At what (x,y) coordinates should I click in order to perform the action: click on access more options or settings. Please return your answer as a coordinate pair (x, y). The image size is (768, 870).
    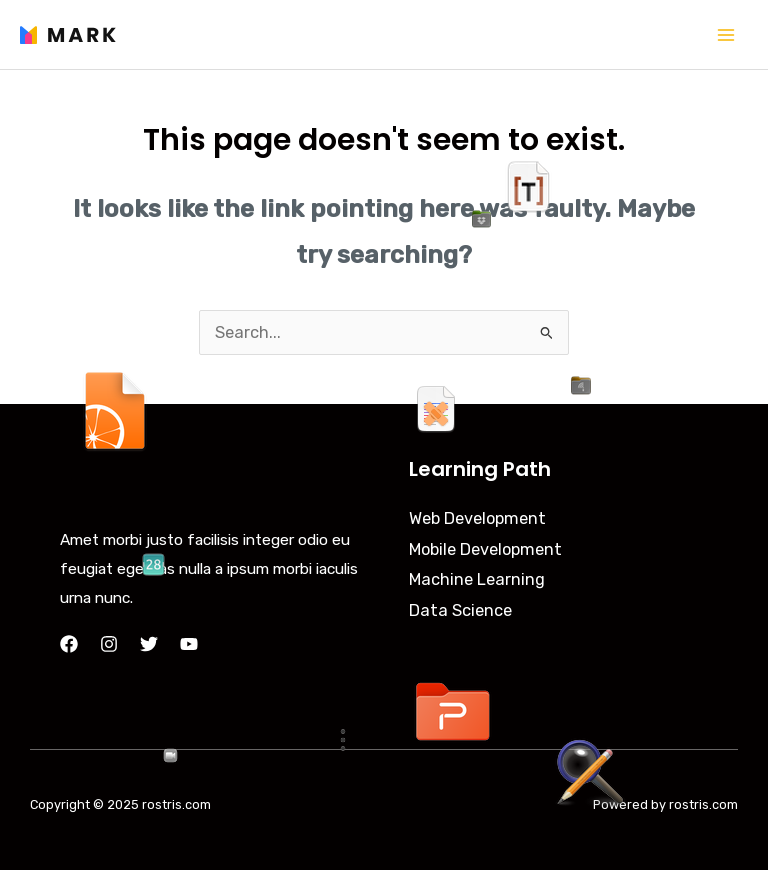
    Looking at the image, I should click on (343, 740).